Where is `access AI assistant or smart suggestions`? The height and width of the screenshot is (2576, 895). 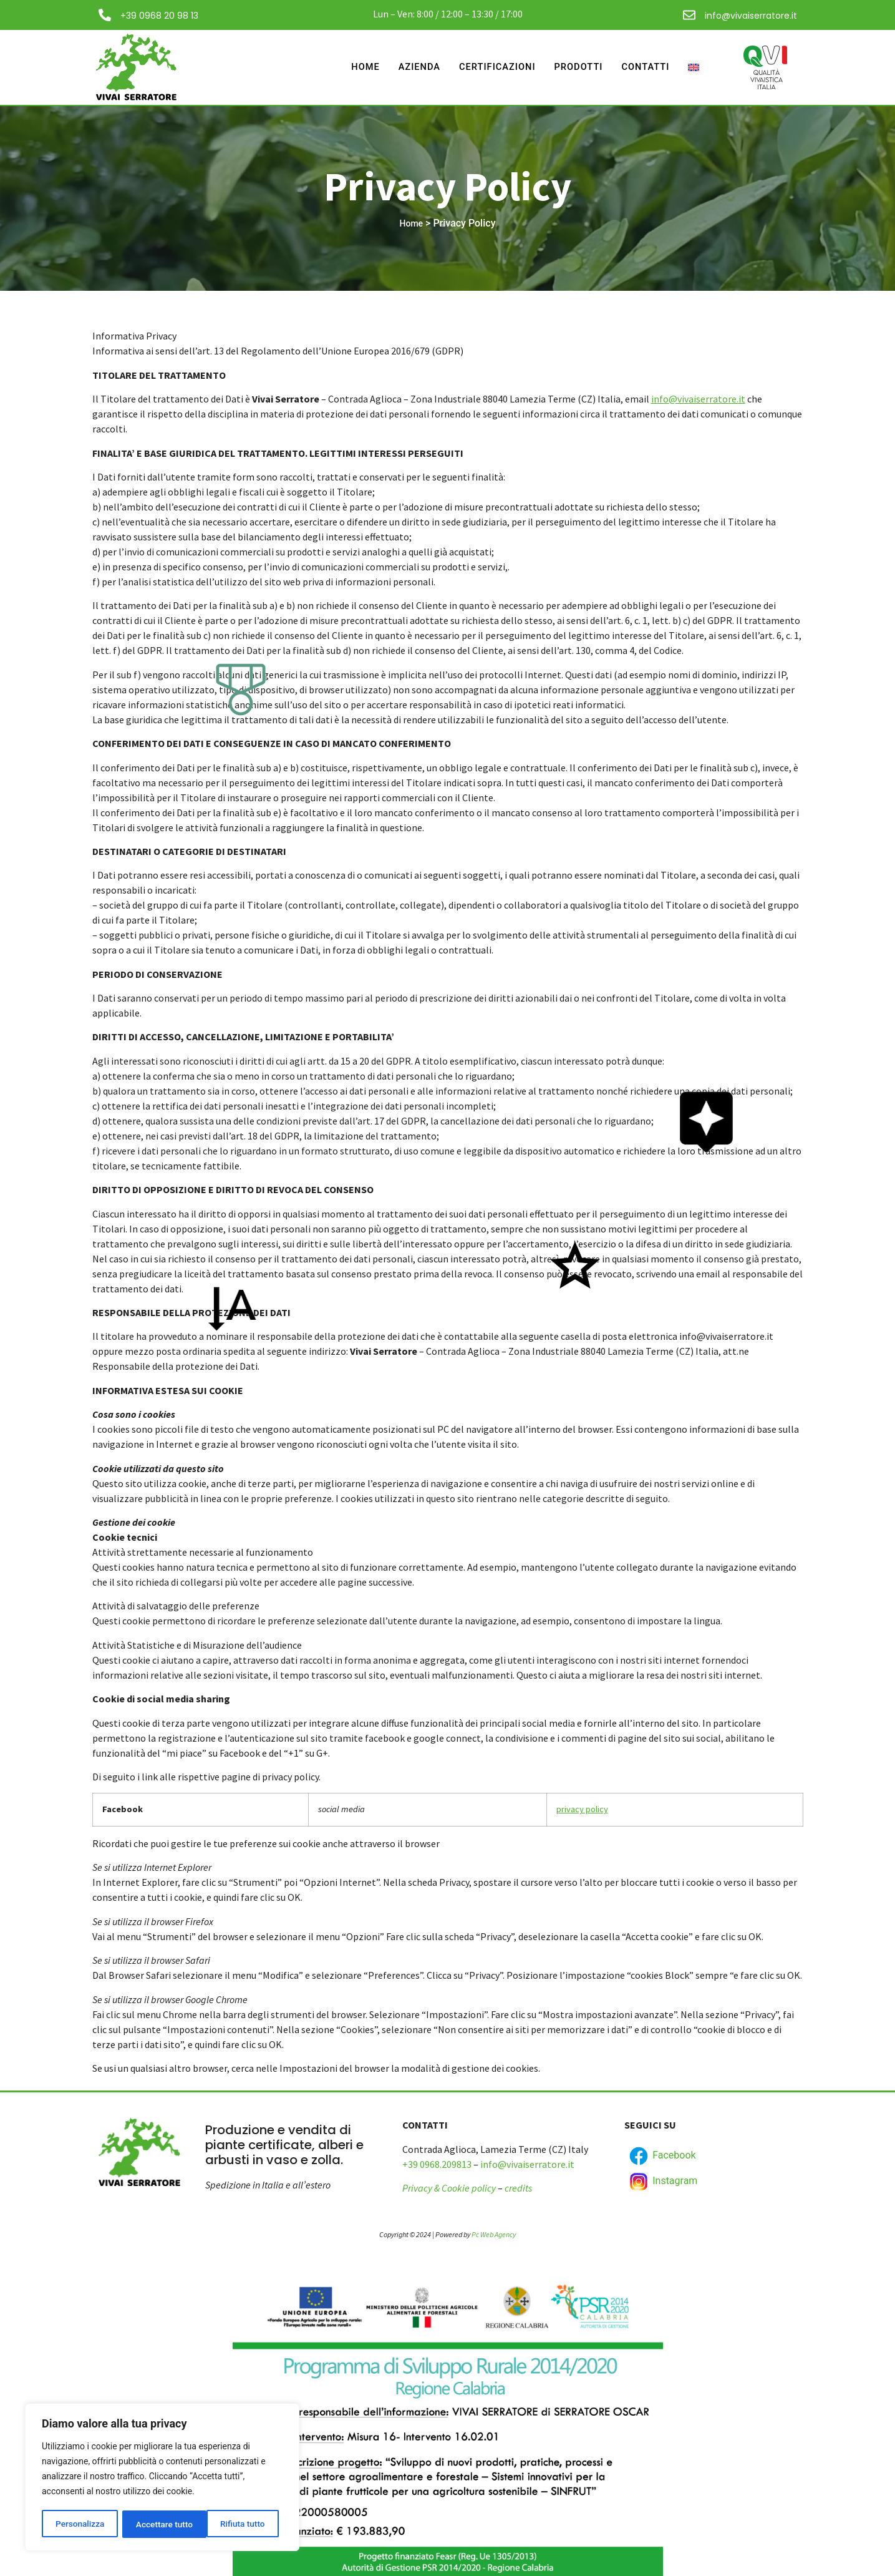
access AI assistant or smart suggestions is located at coordinates (706, 1121).